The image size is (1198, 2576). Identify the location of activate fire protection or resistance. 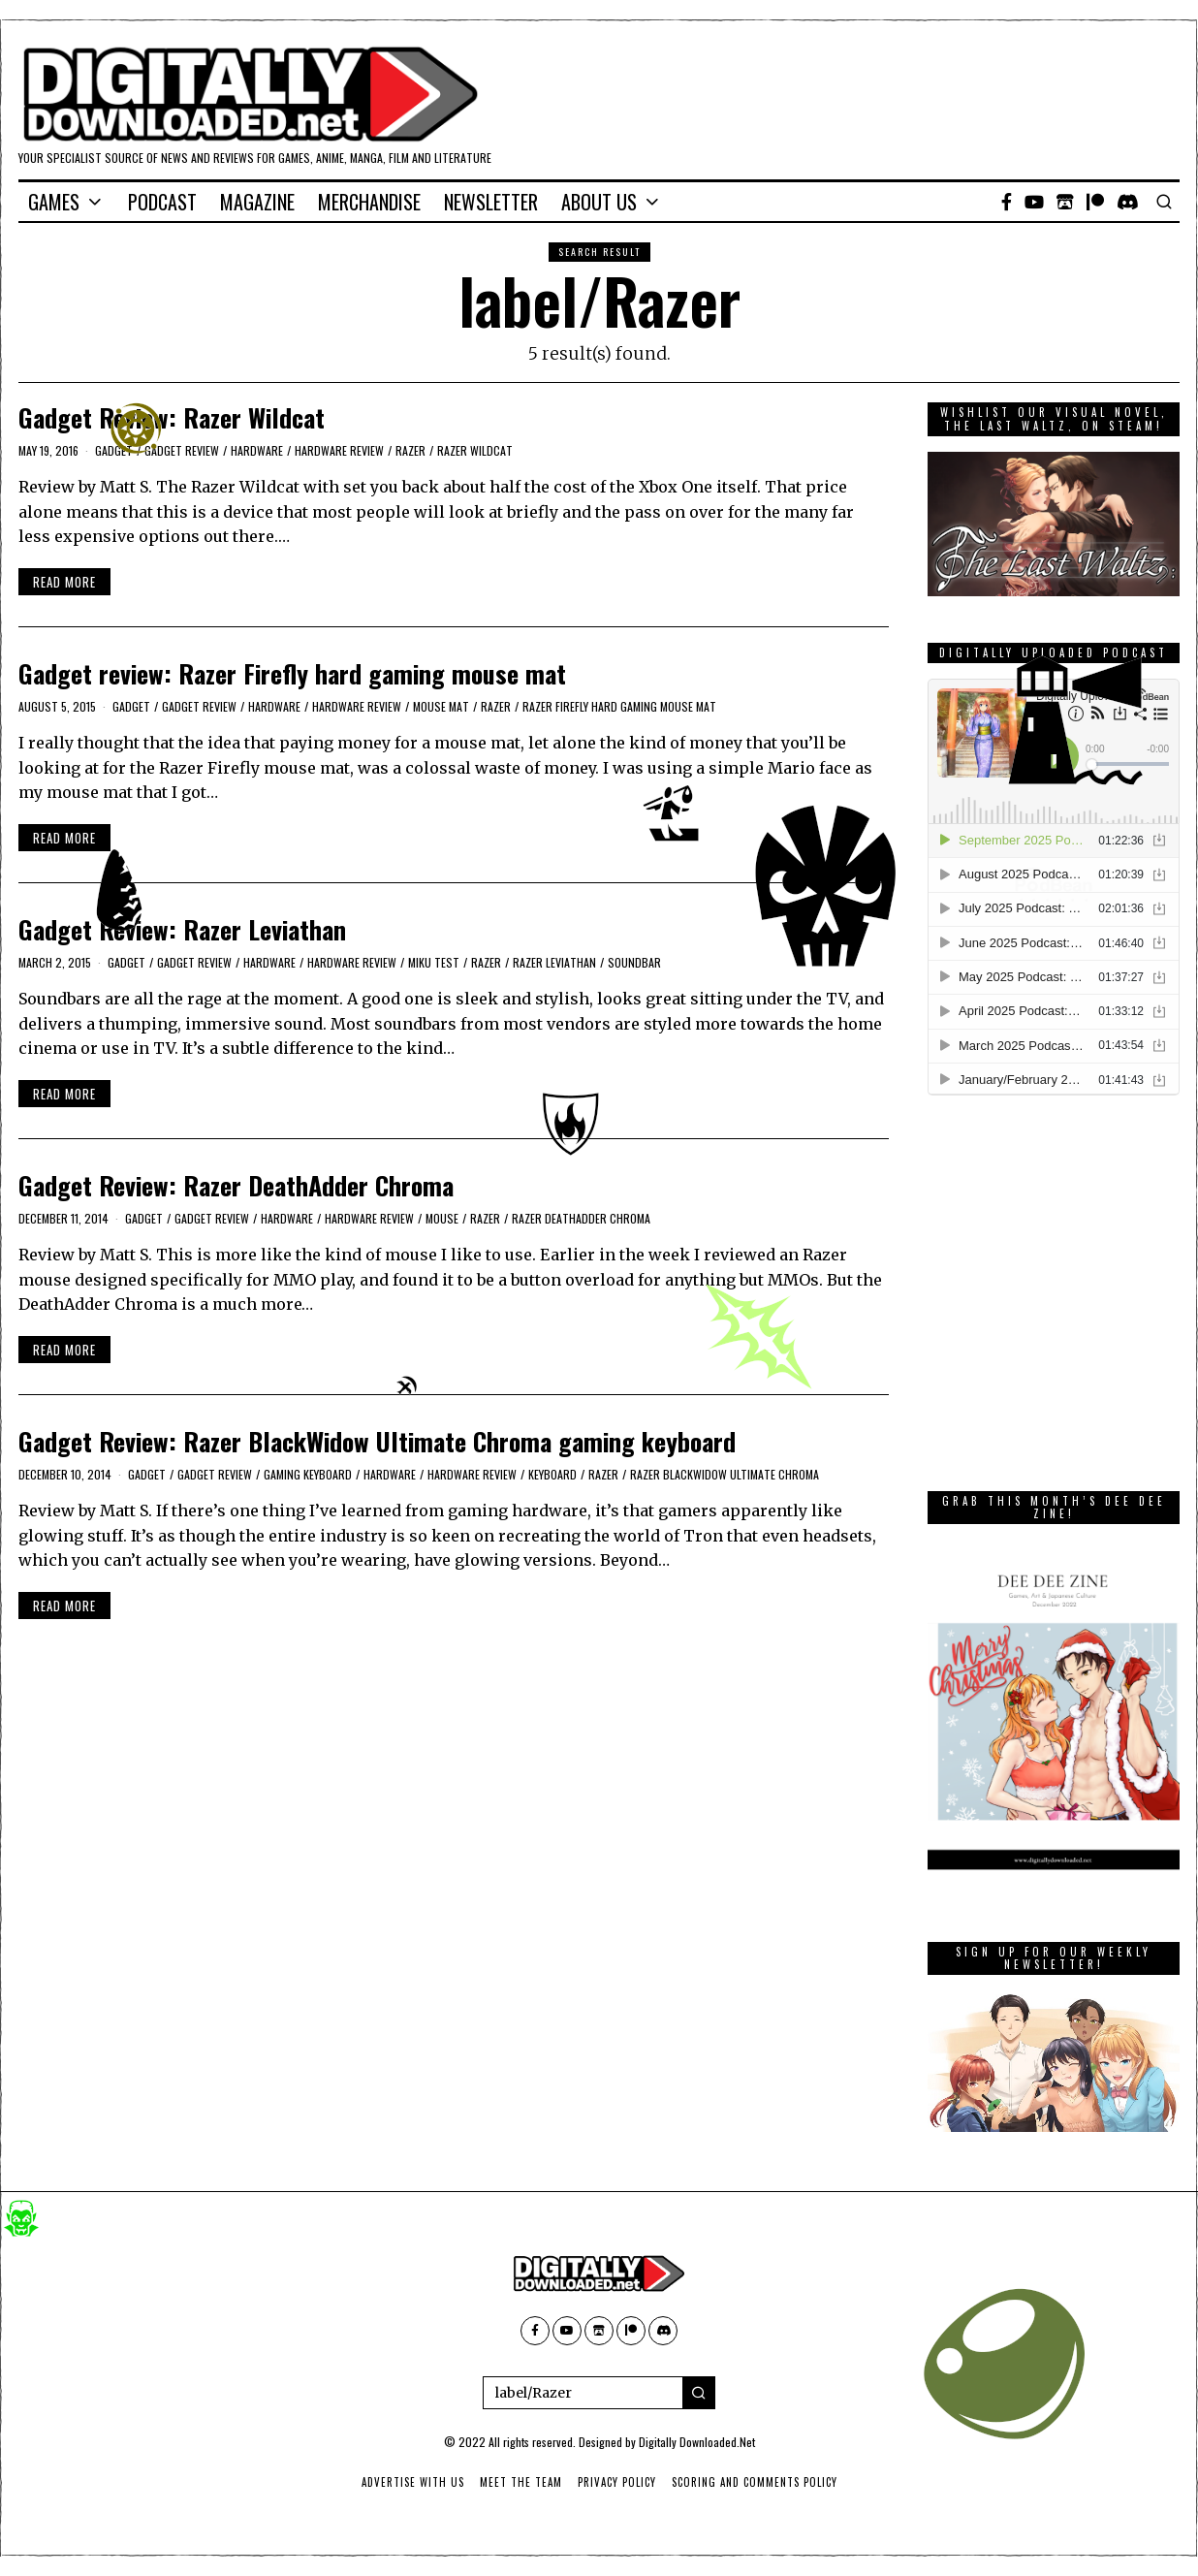
(570, 1124).